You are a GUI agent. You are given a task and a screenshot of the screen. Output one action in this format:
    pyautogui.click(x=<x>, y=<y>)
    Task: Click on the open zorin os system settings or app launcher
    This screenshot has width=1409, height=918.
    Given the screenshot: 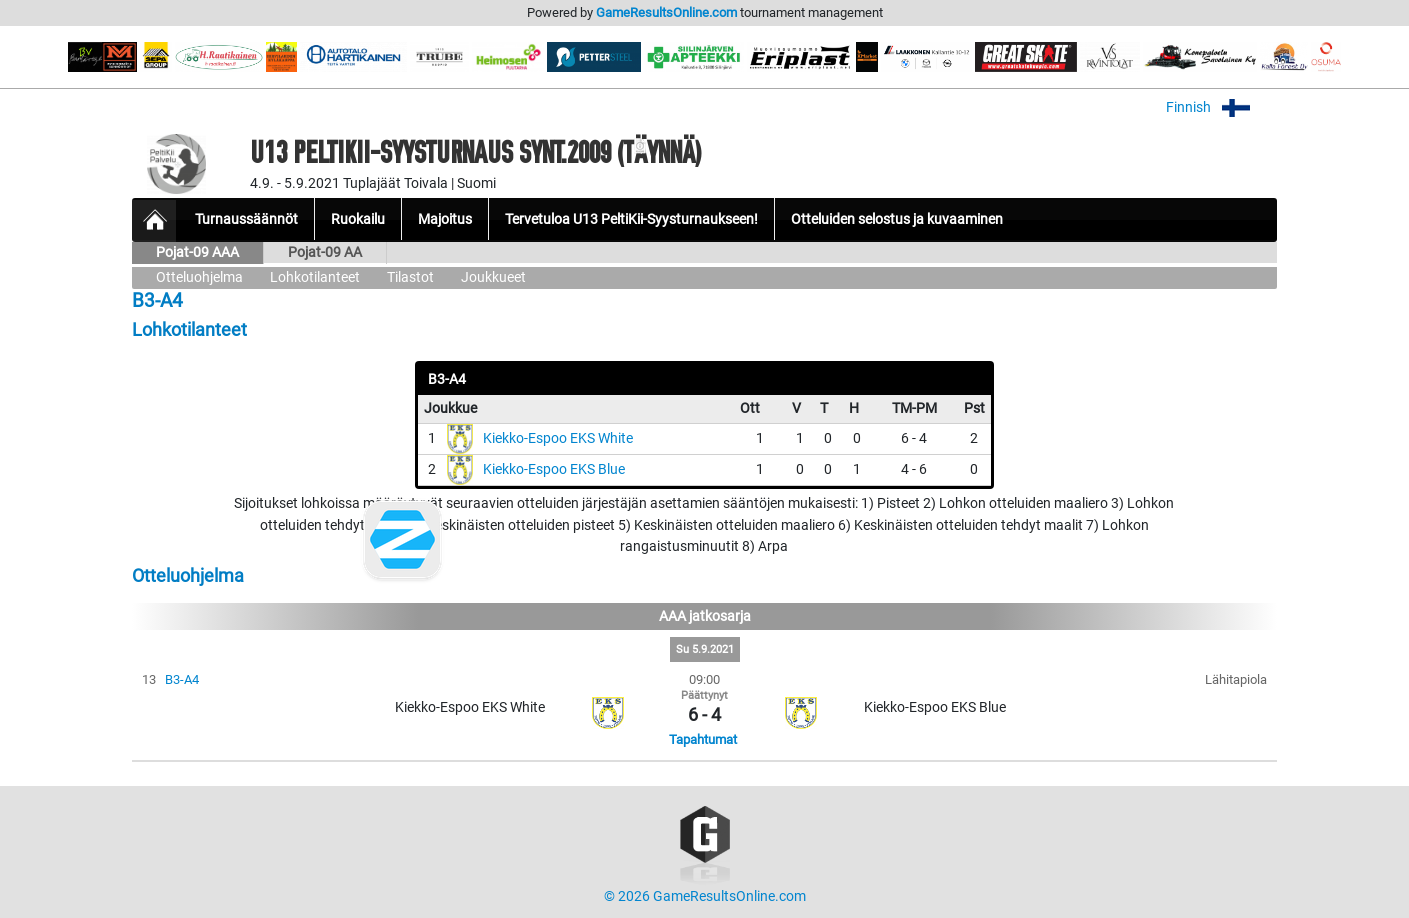 What is the action you would take?
    pyautogui.click(x=402, y=539)
    